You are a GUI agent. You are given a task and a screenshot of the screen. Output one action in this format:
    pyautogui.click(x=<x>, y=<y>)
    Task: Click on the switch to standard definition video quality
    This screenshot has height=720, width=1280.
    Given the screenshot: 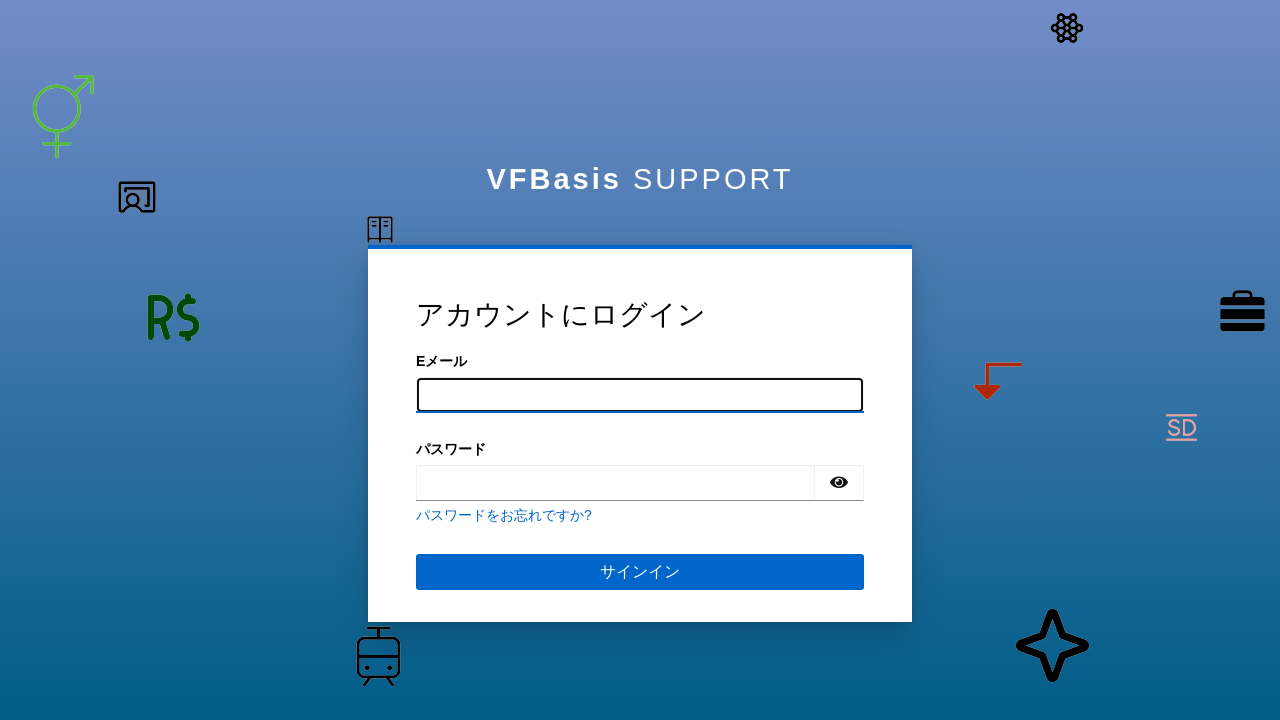 What is the action you would take?
    pyautogui.click(x=1181, y=427)
    